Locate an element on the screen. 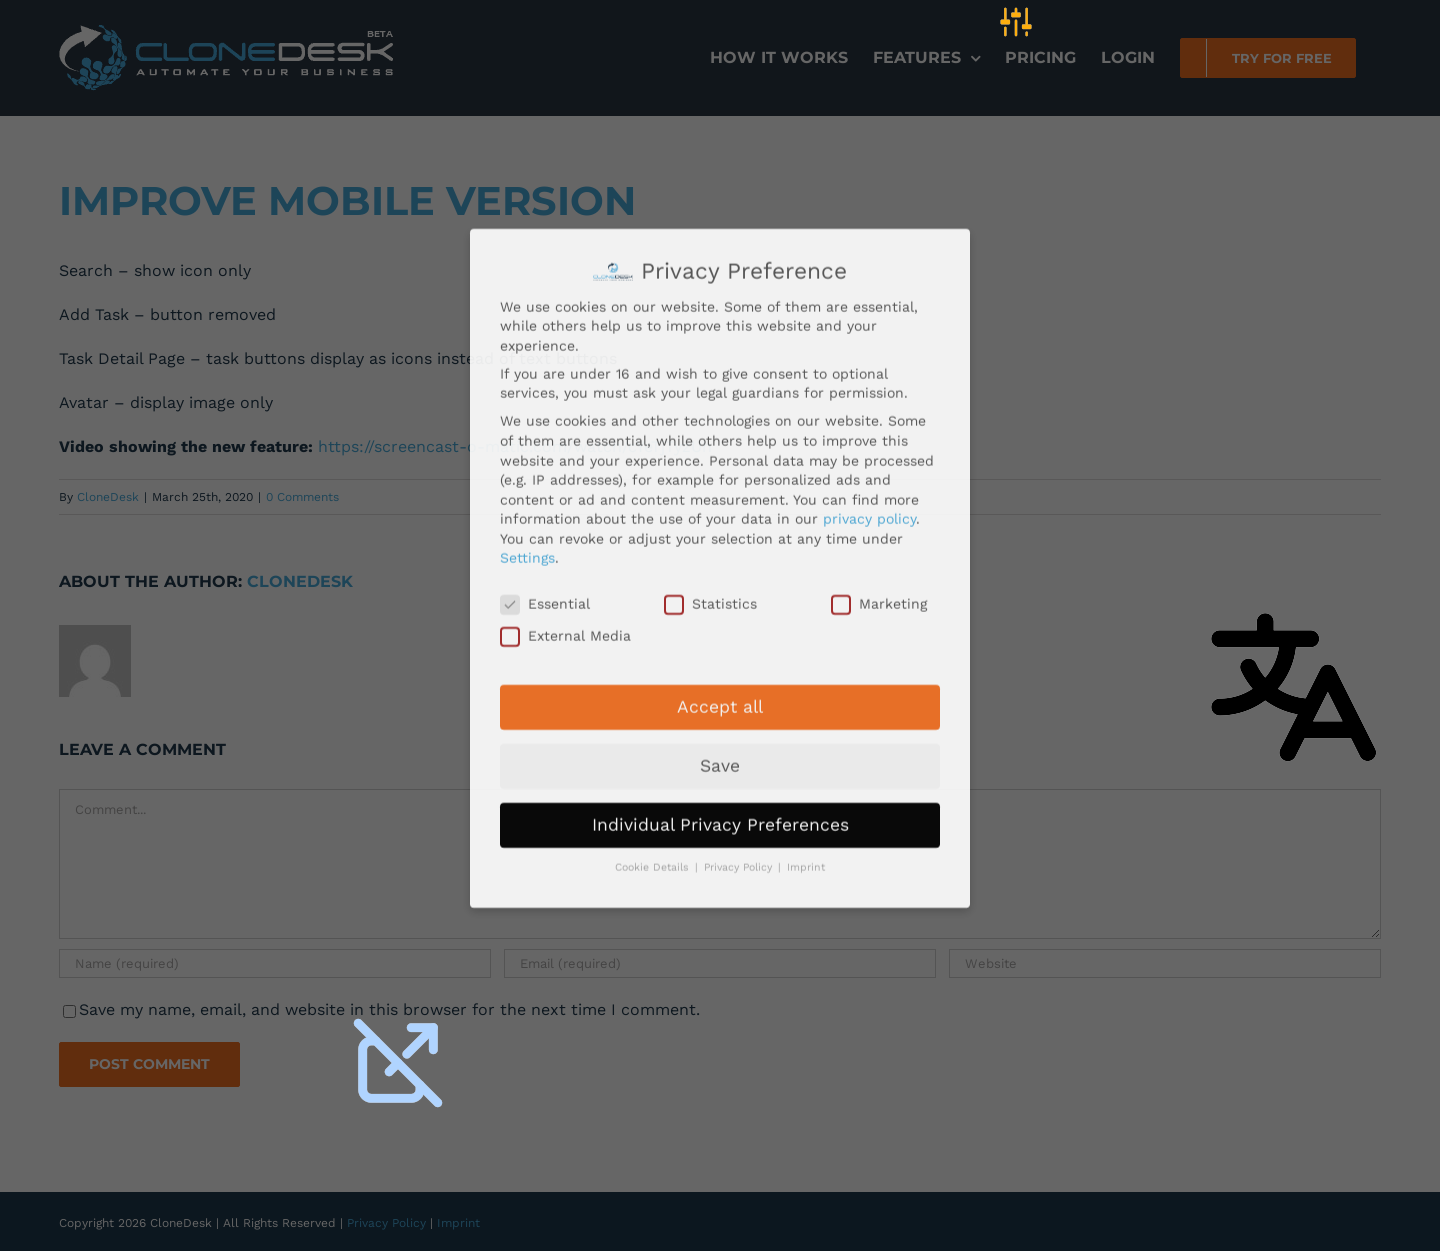 The width and height of the screenshot is (1440, 1251). adjust settings or preferences is located at coordinates (1016, 22).